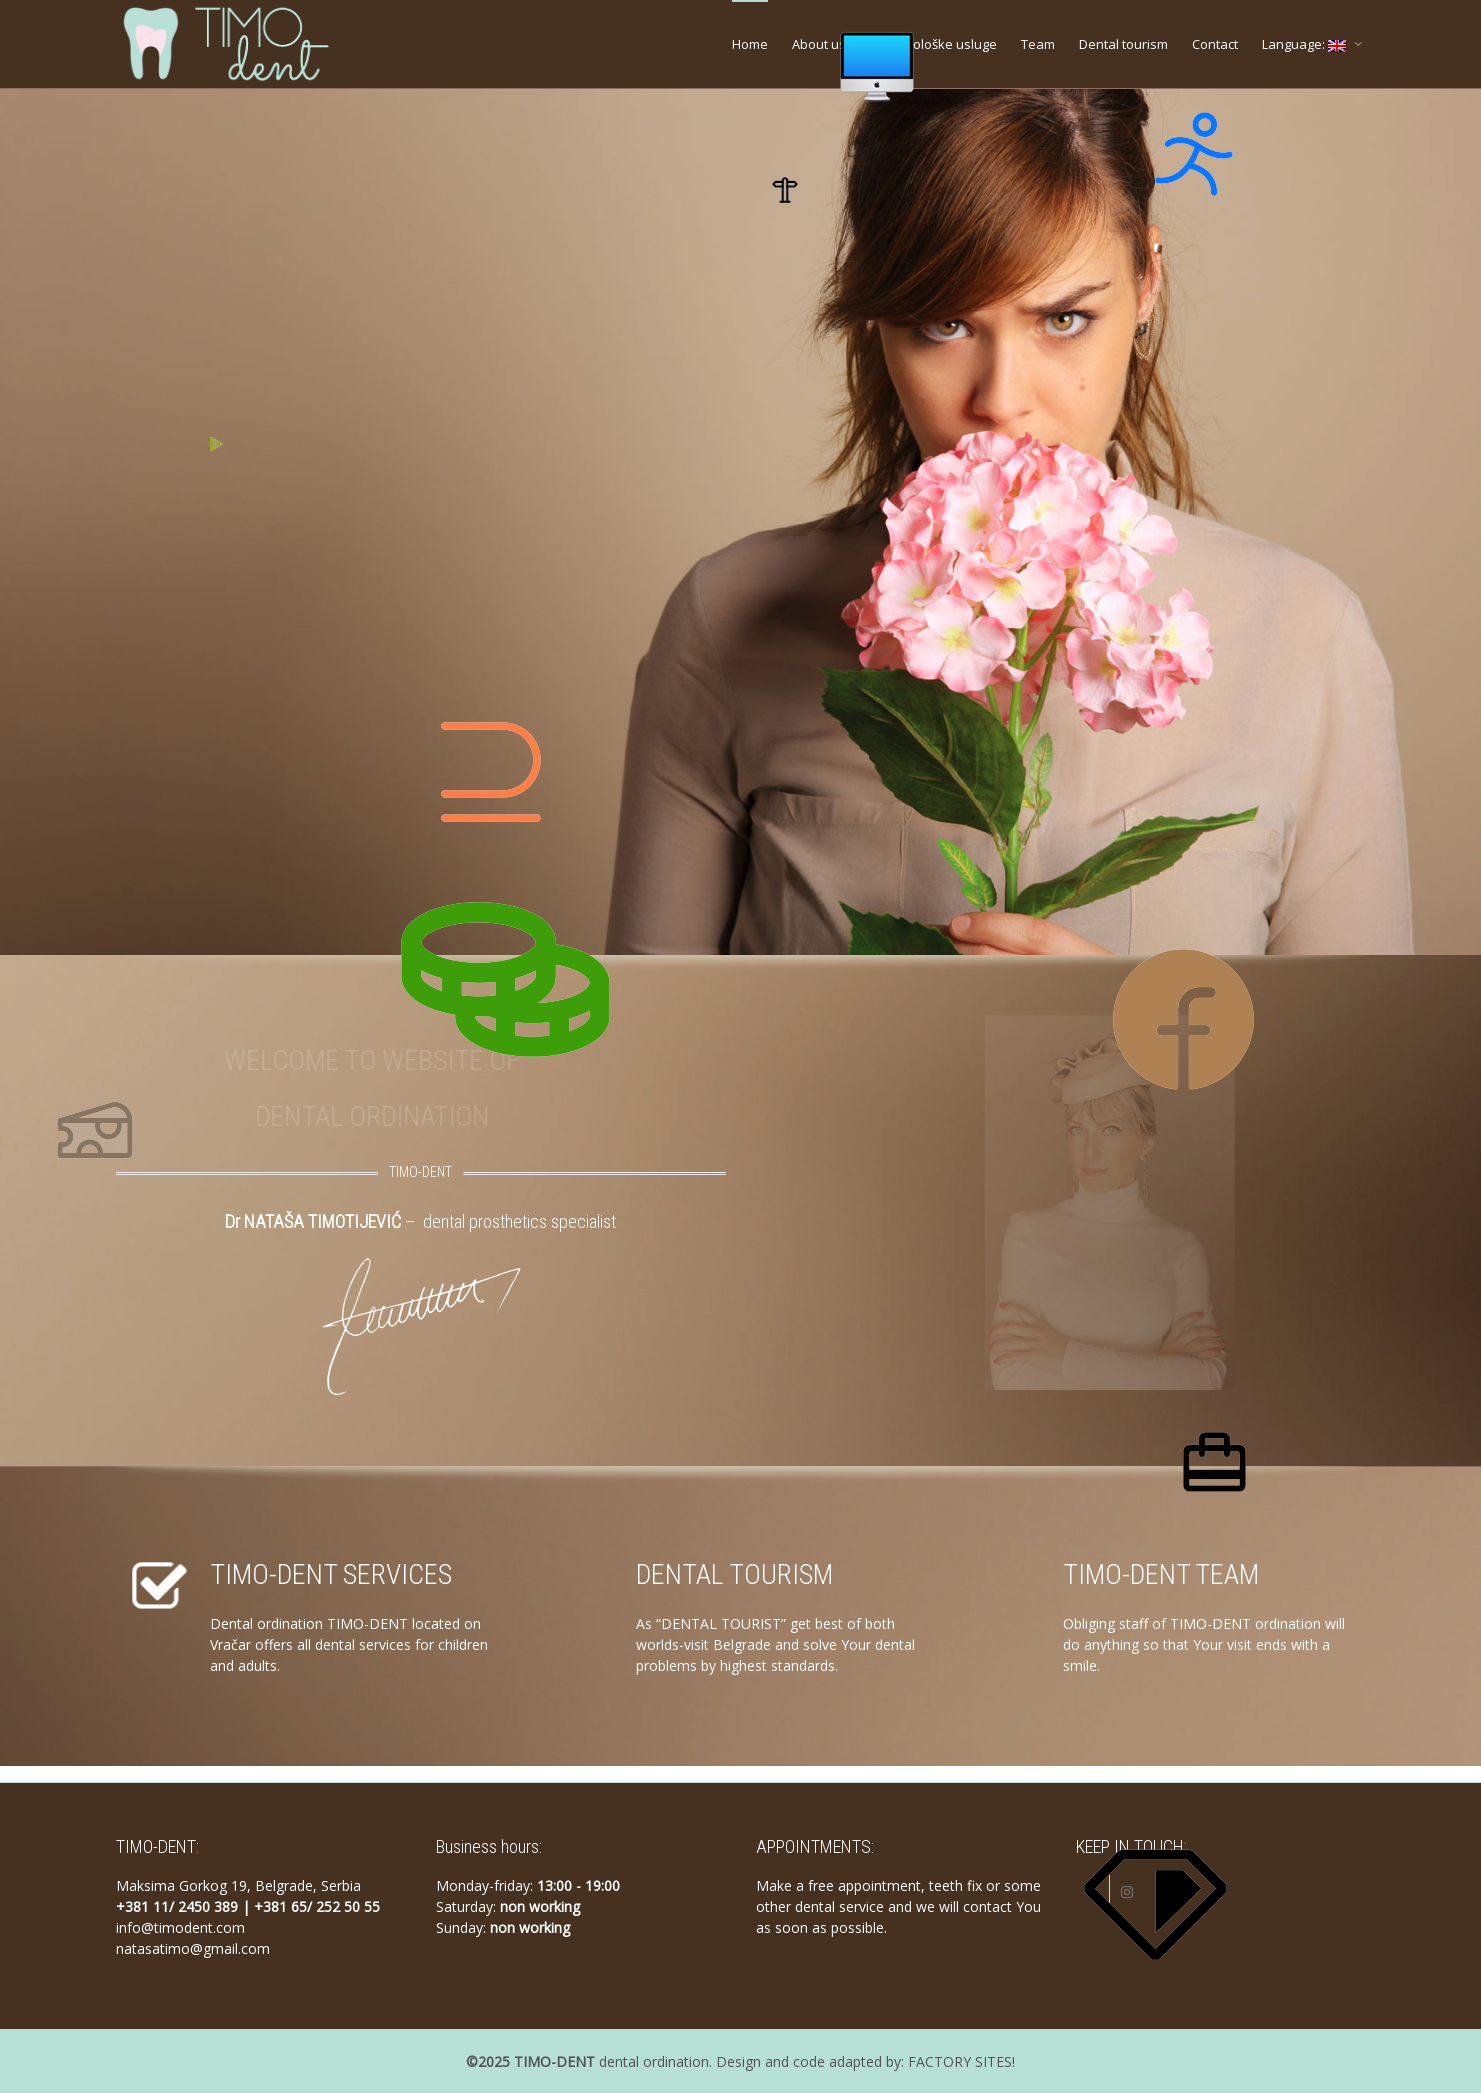  I want to click on open the google play store, so click(215, 444).